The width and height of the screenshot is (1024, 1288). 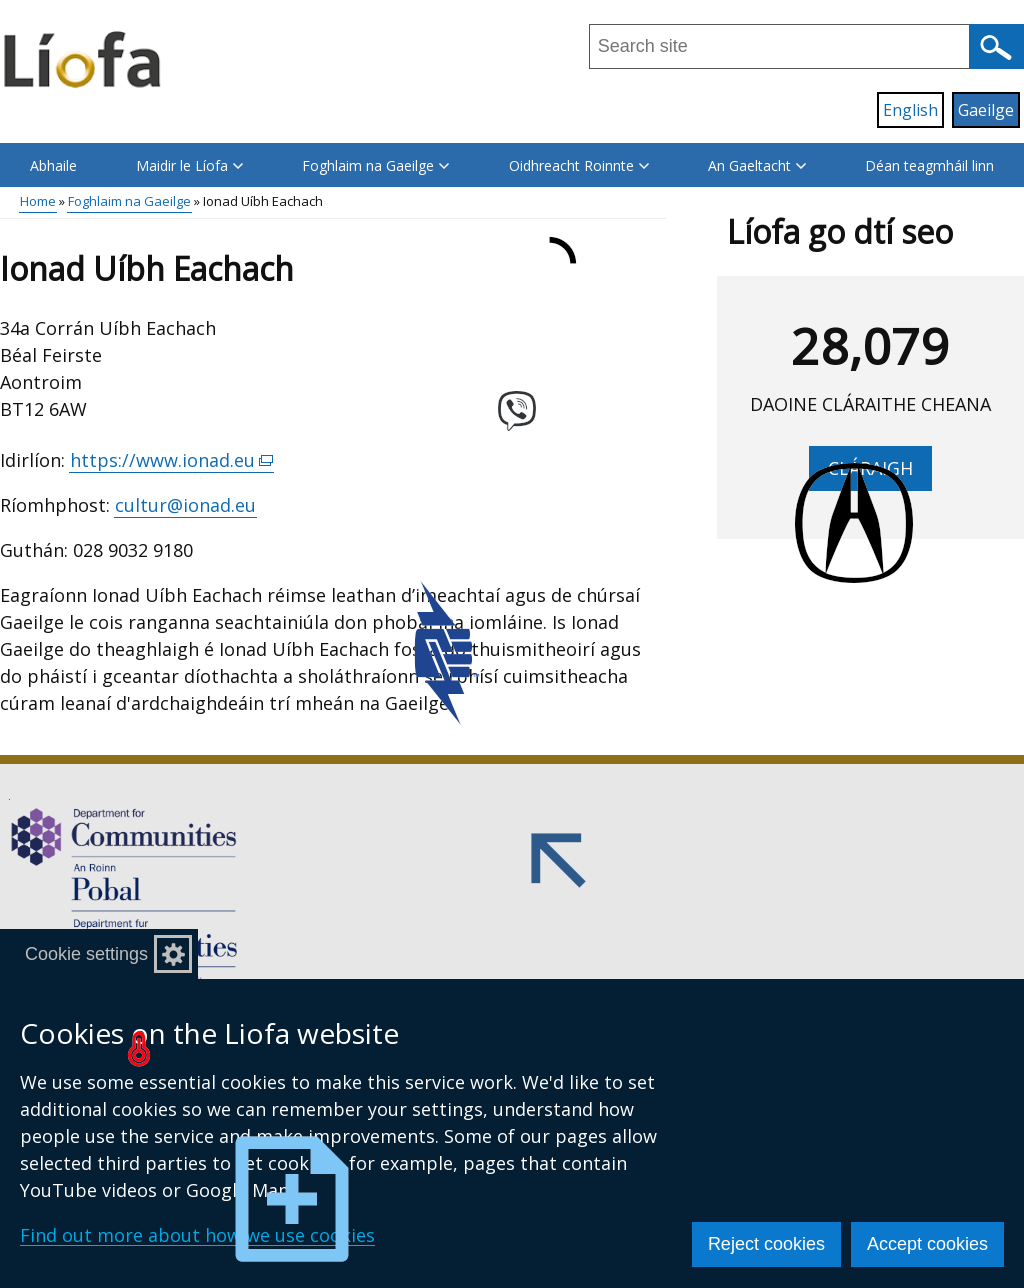 I want to click on indicates content is loading, so click(x=549, y=263).